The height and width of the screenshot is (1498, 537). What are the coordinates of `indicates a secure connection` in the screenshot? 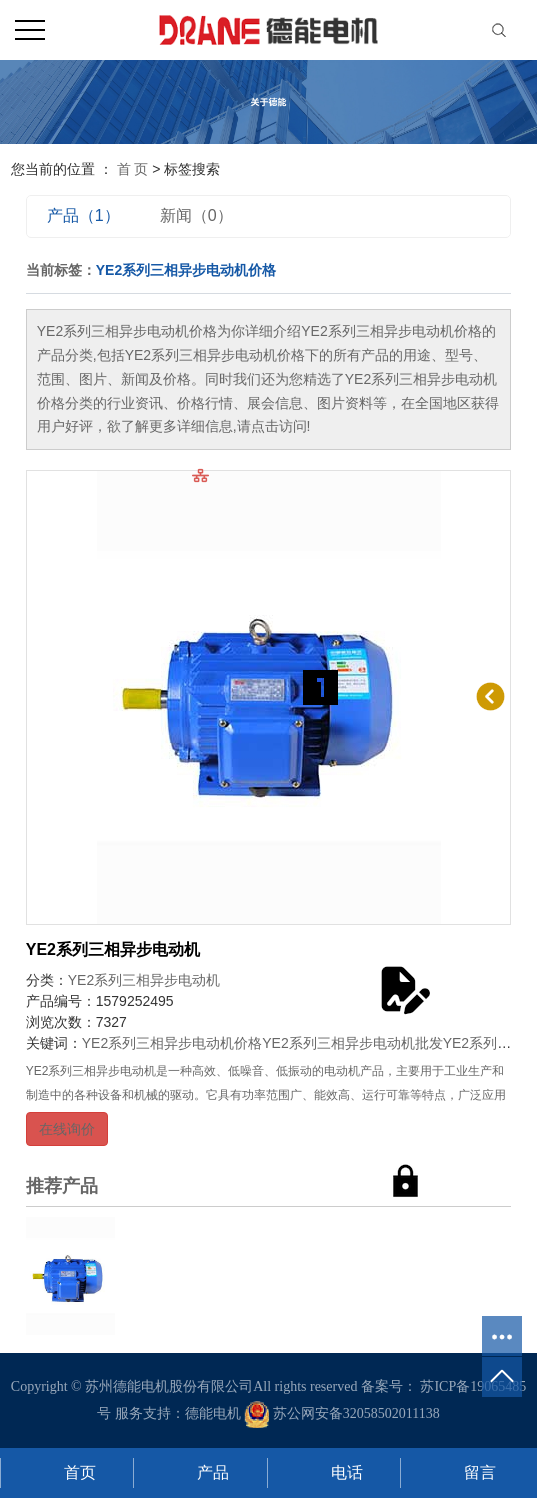 It's located at (405, 1181).